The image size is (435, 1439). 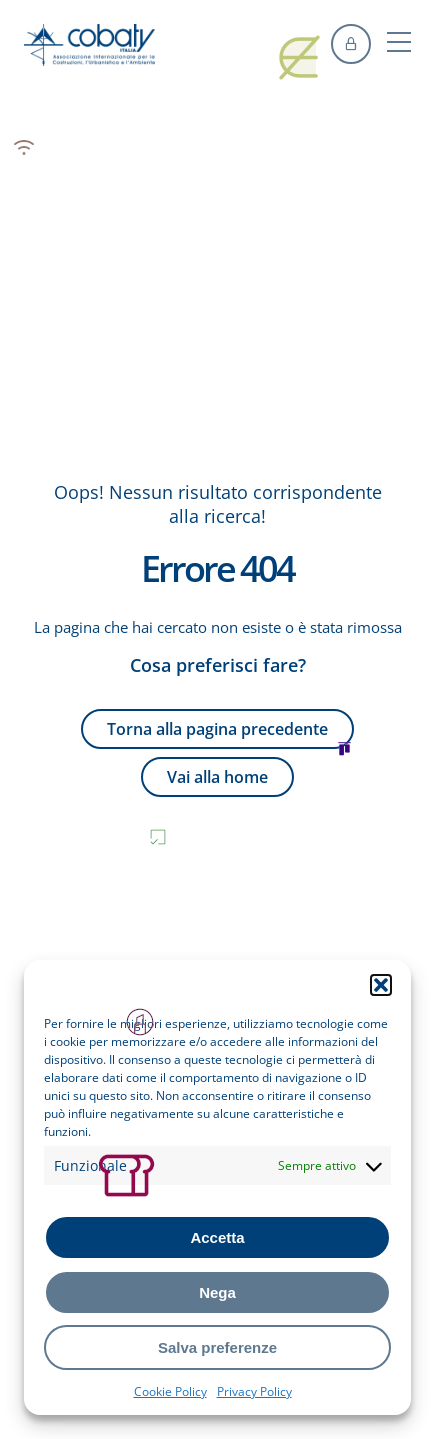 What do you see at coordinates (299, 57) in the screenshot?
I see `indicates an item is not a member of a set` at bounding box center [299, 57].